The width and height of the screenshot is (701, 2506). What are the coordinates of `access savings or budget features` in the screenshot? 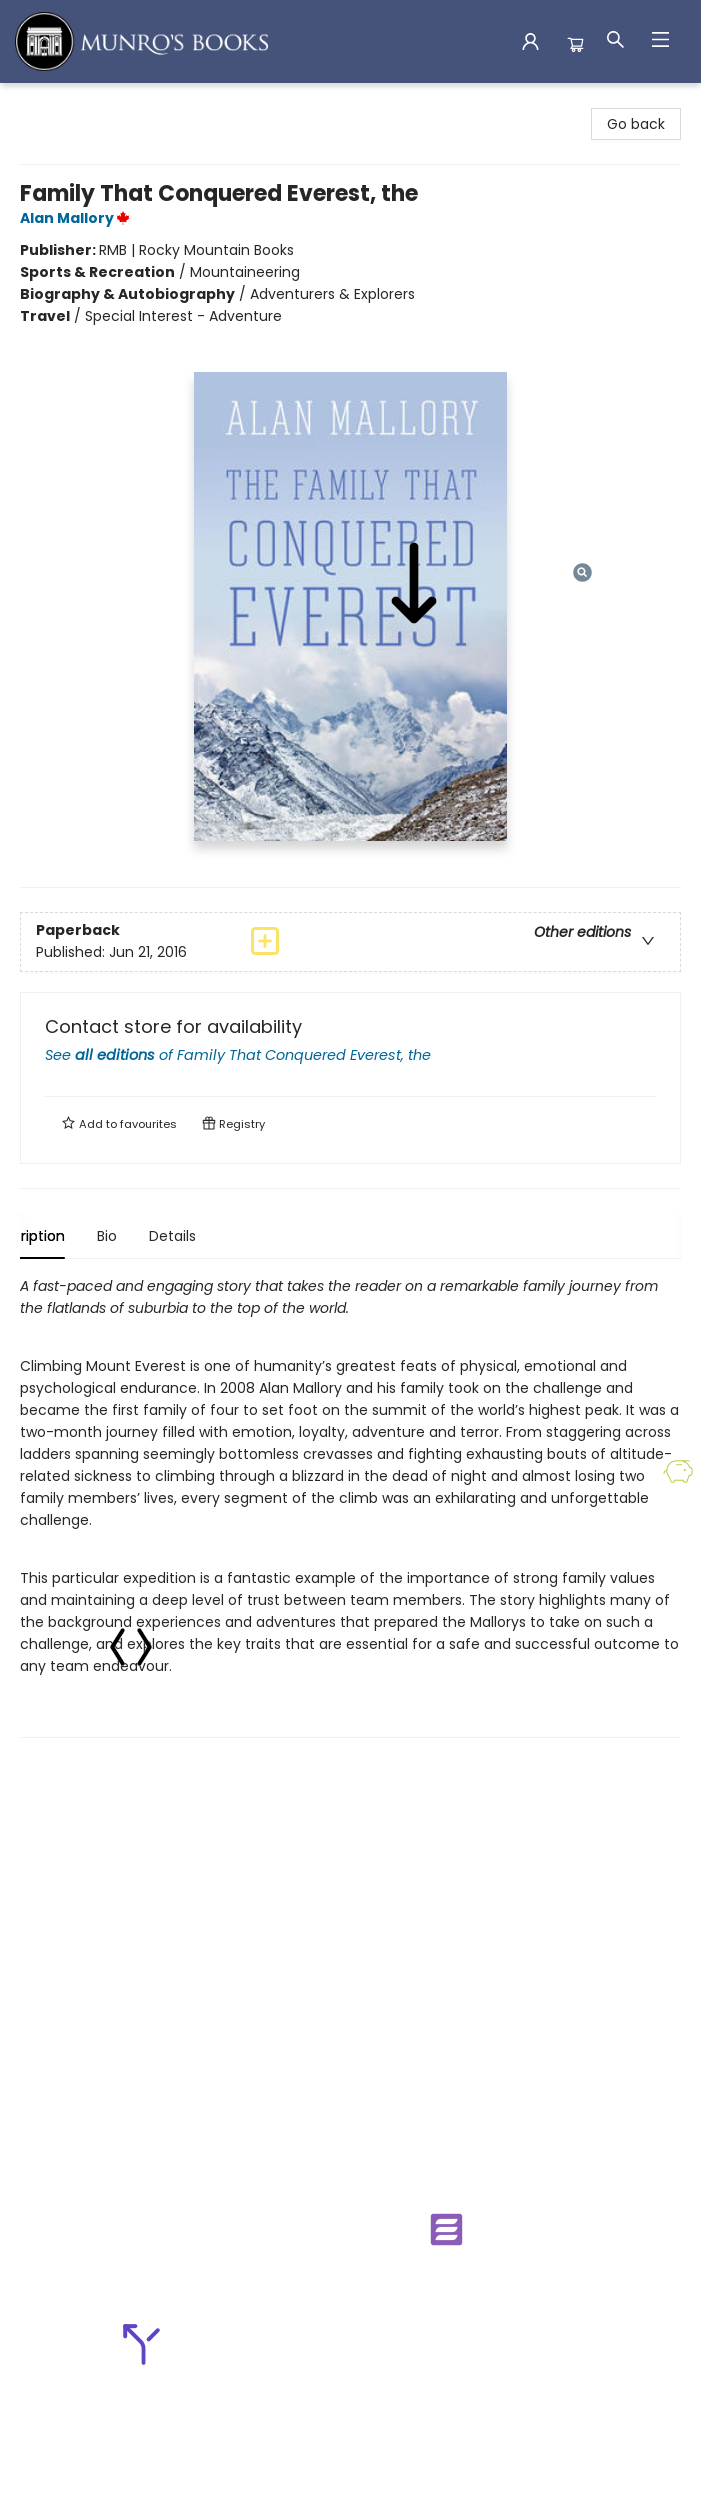 It's located at (678, 1471).